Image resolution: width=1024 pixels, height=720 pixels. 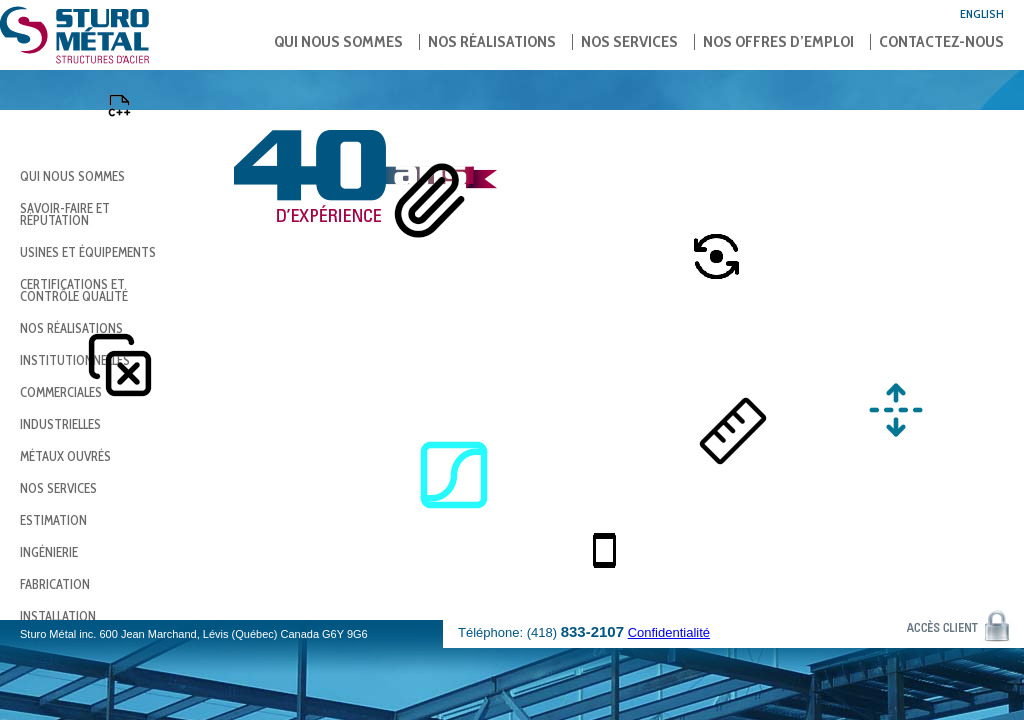 I want to click on attach a file to your message, so click(x=428, y=200).